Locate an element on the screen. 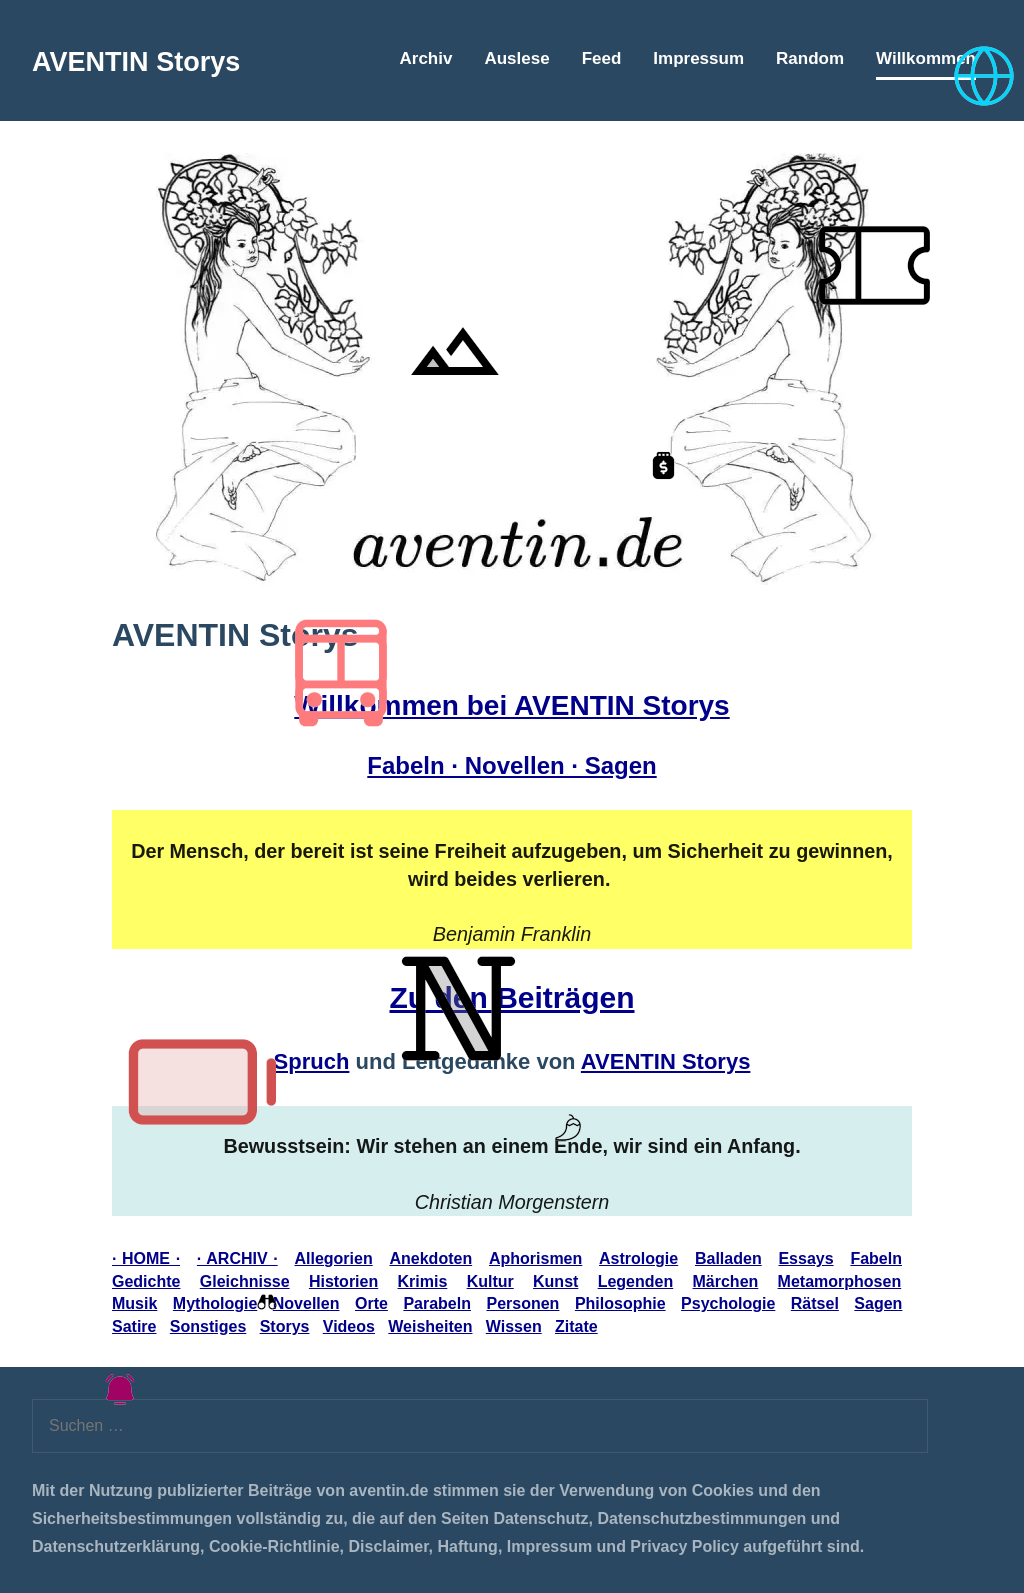 This screenshot has width=1024, height=1593. view bus routes or schedules is located at coordinates (341, 673).